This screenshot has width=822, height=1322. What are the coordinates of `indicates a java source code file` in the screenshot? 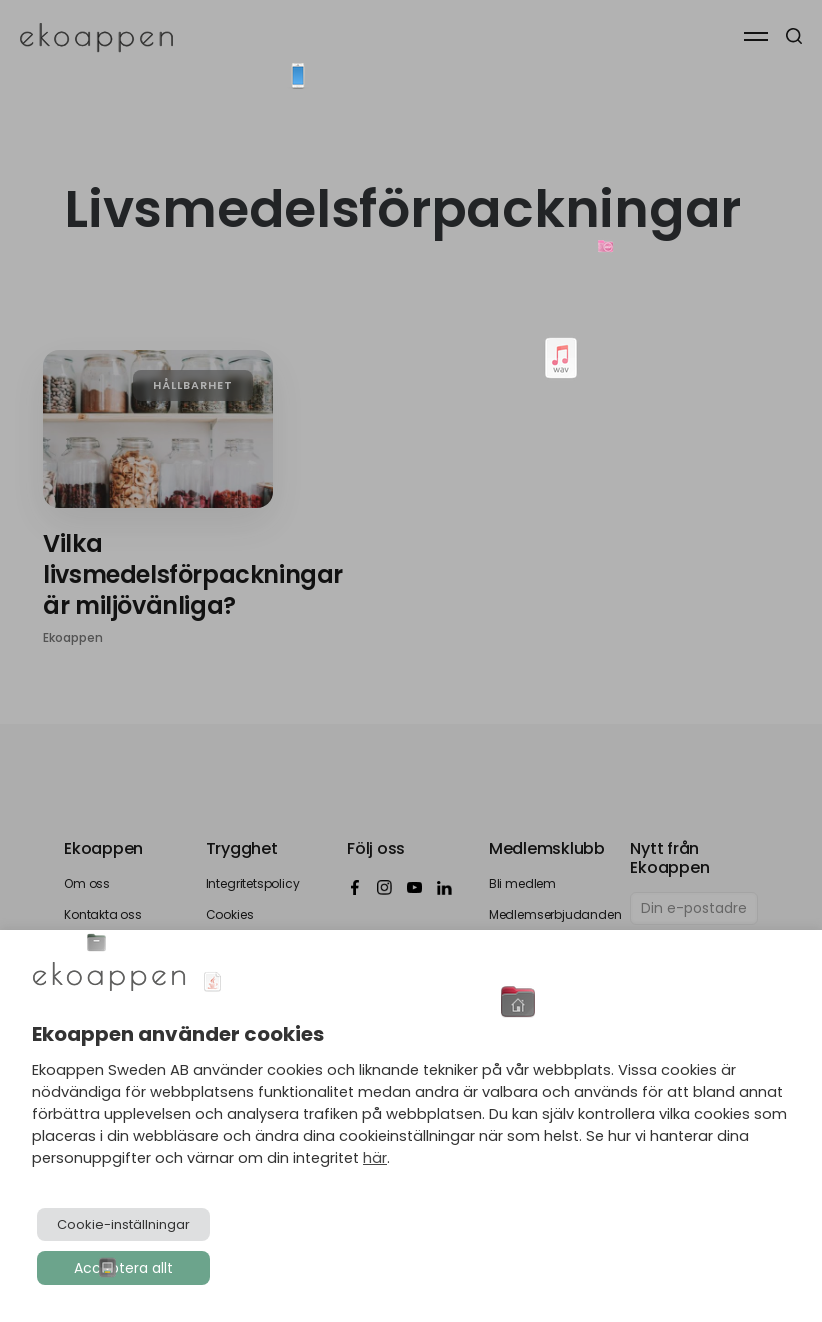 It's located at (212, 981).